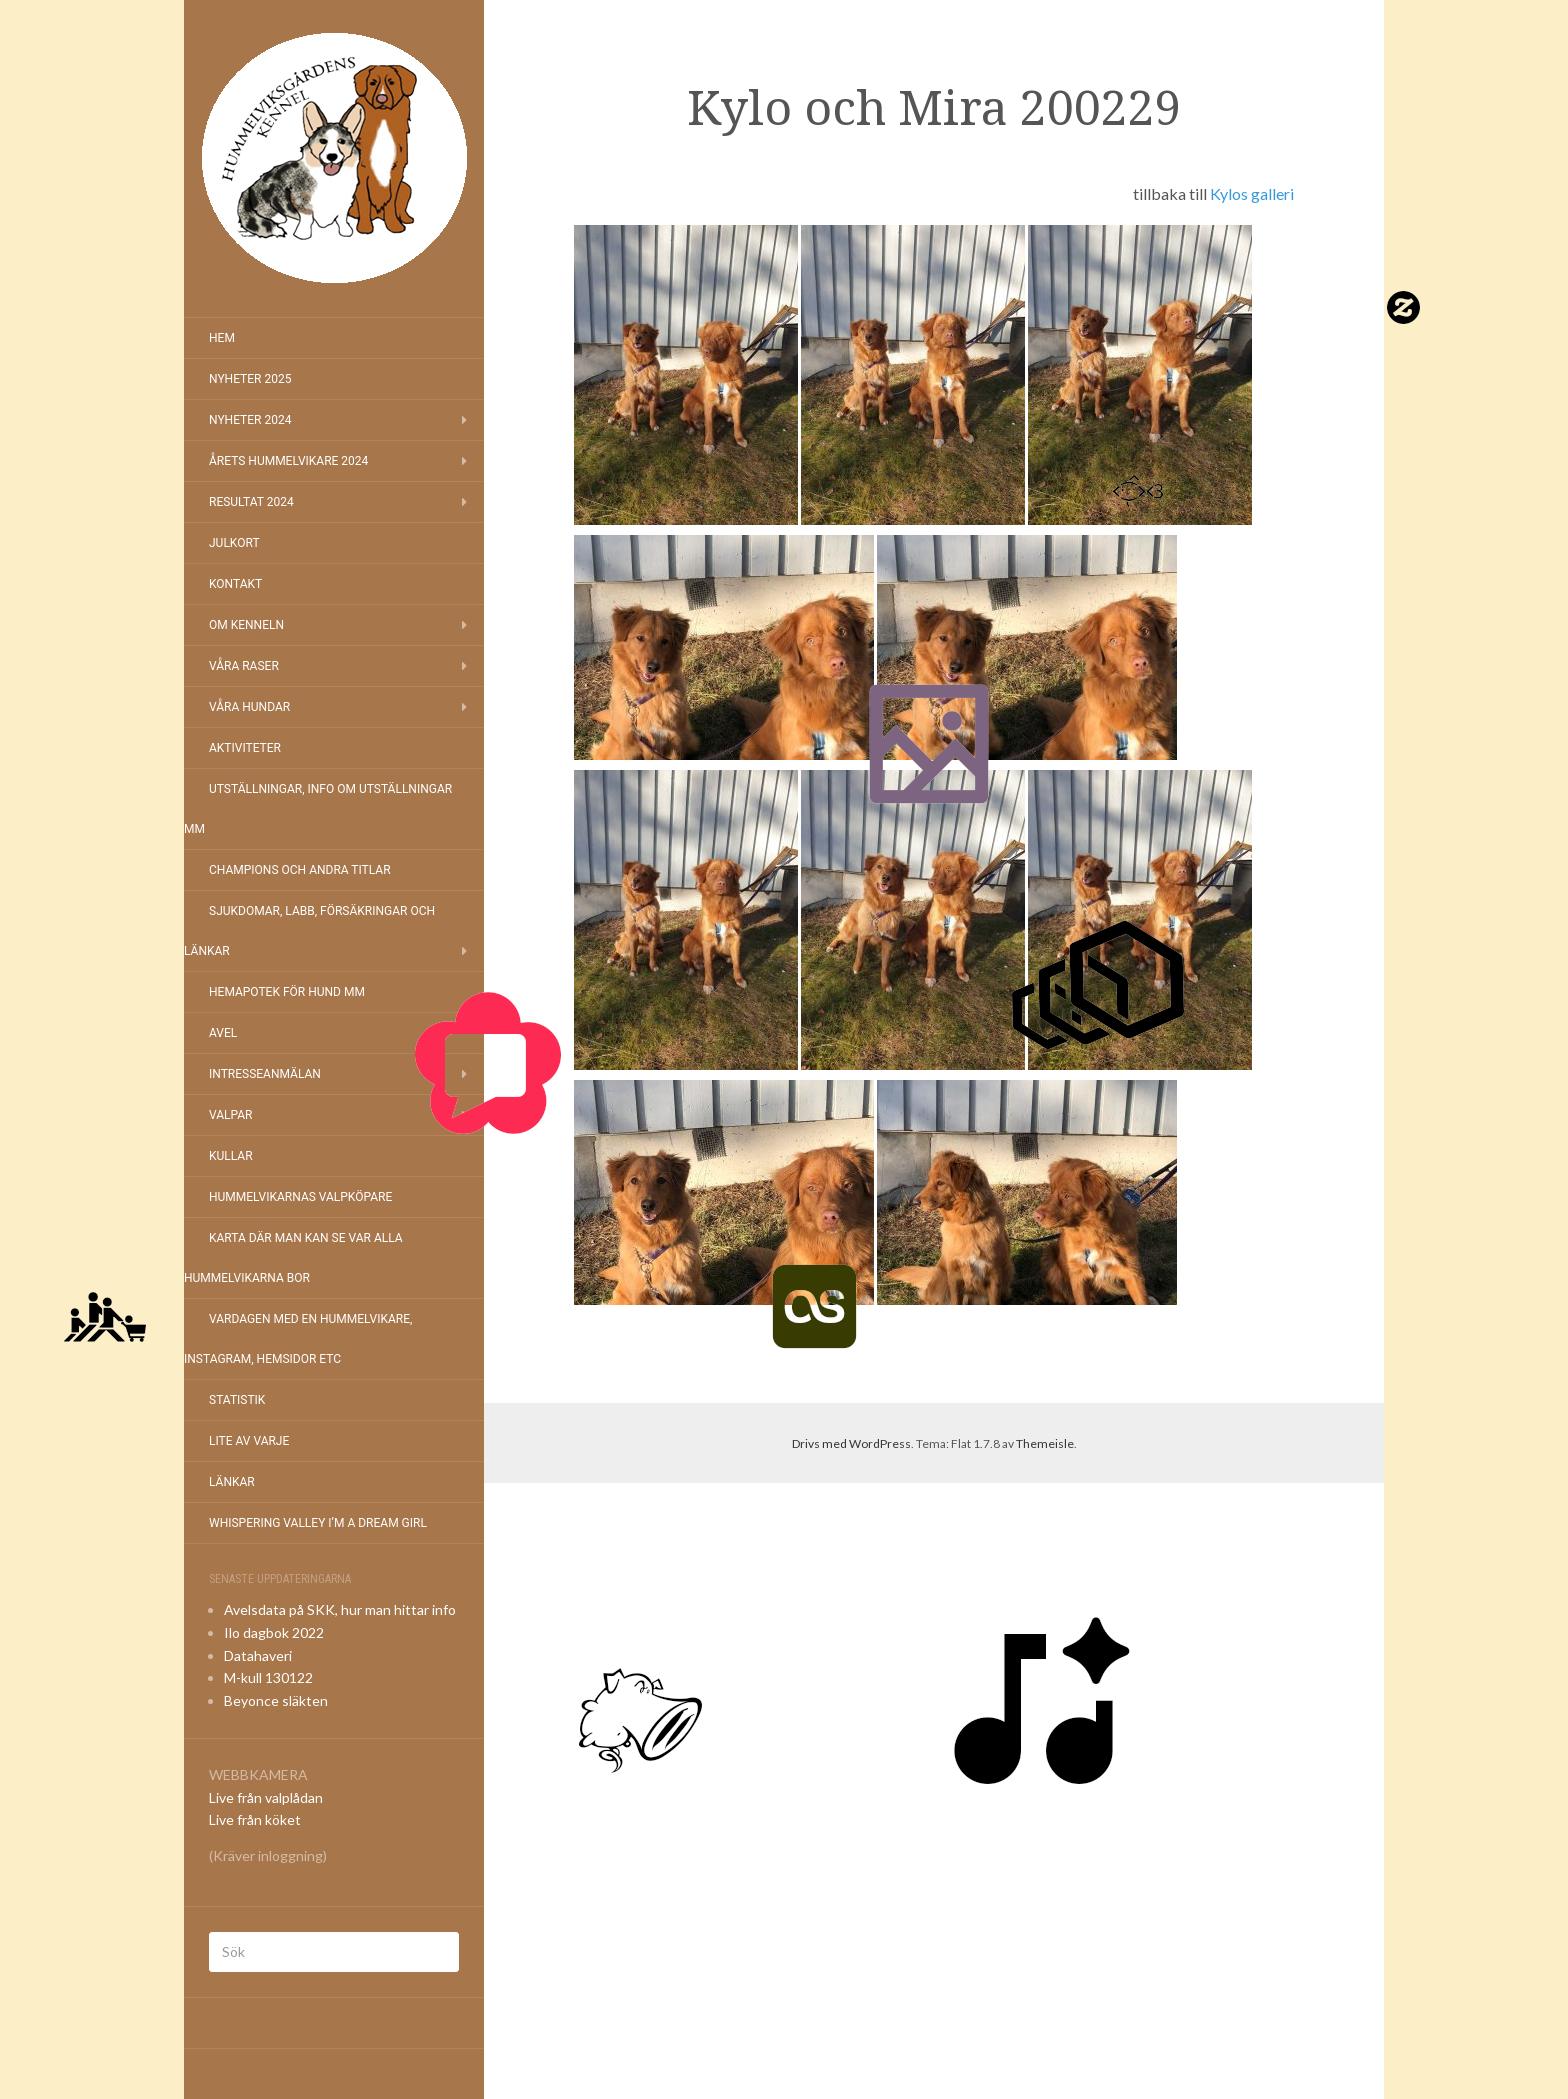 The width and height of the screenshot is (1568, 2099). I want to click on envoy proxy logo, so click(1098, 985).